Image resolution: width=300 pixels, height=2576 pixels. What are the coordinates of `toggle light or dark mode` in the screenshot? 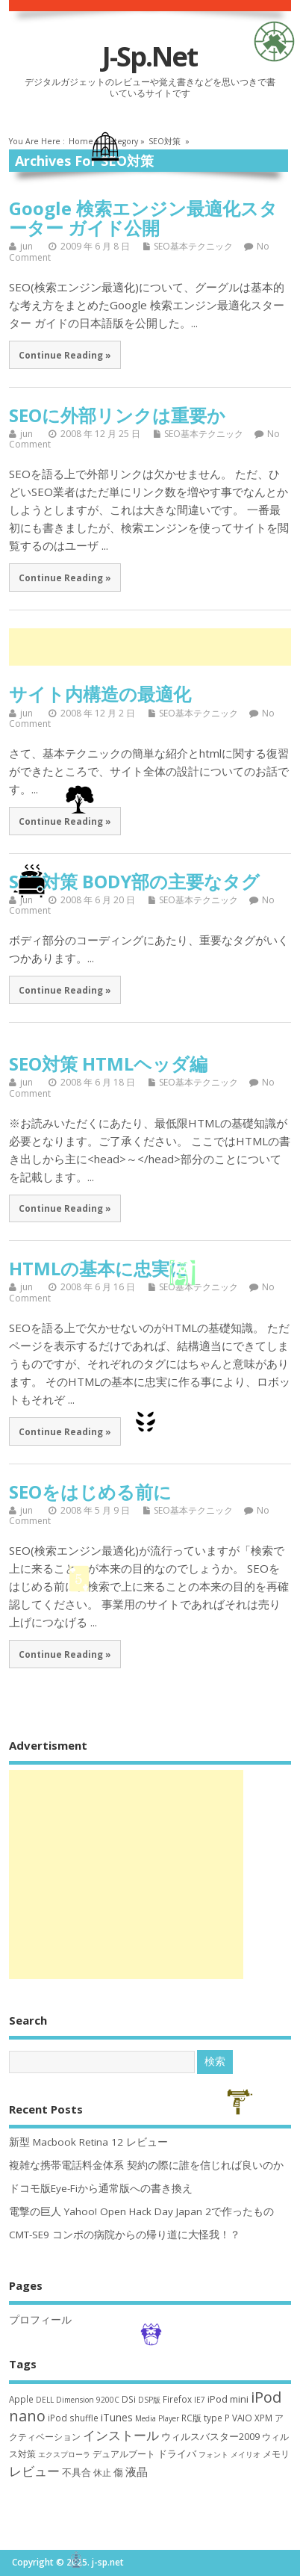 It's located at (76, 2560).